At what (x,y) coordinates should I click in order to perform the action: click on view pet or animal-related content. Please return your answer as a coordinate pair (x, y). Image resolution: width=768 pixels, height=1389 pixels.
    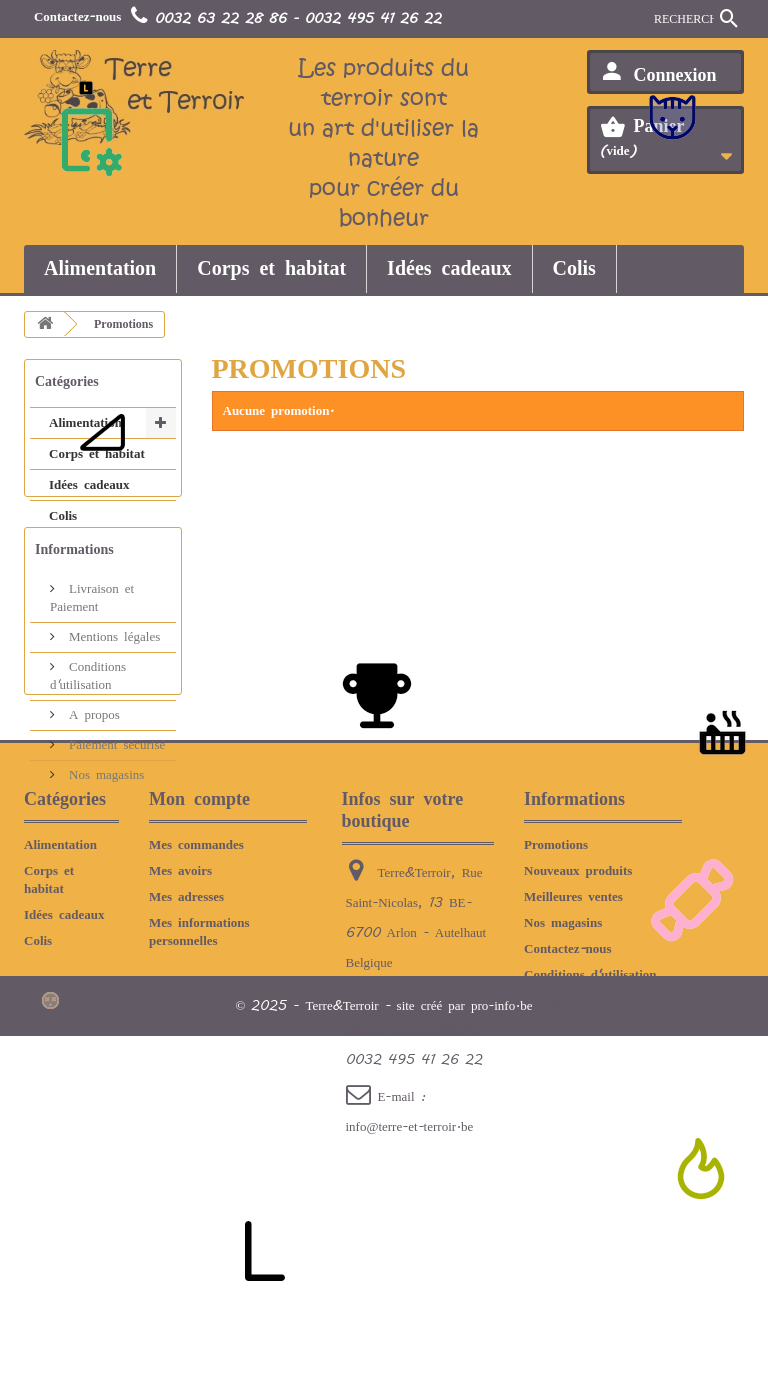
    Looking at the image, I should click on (672, 116).